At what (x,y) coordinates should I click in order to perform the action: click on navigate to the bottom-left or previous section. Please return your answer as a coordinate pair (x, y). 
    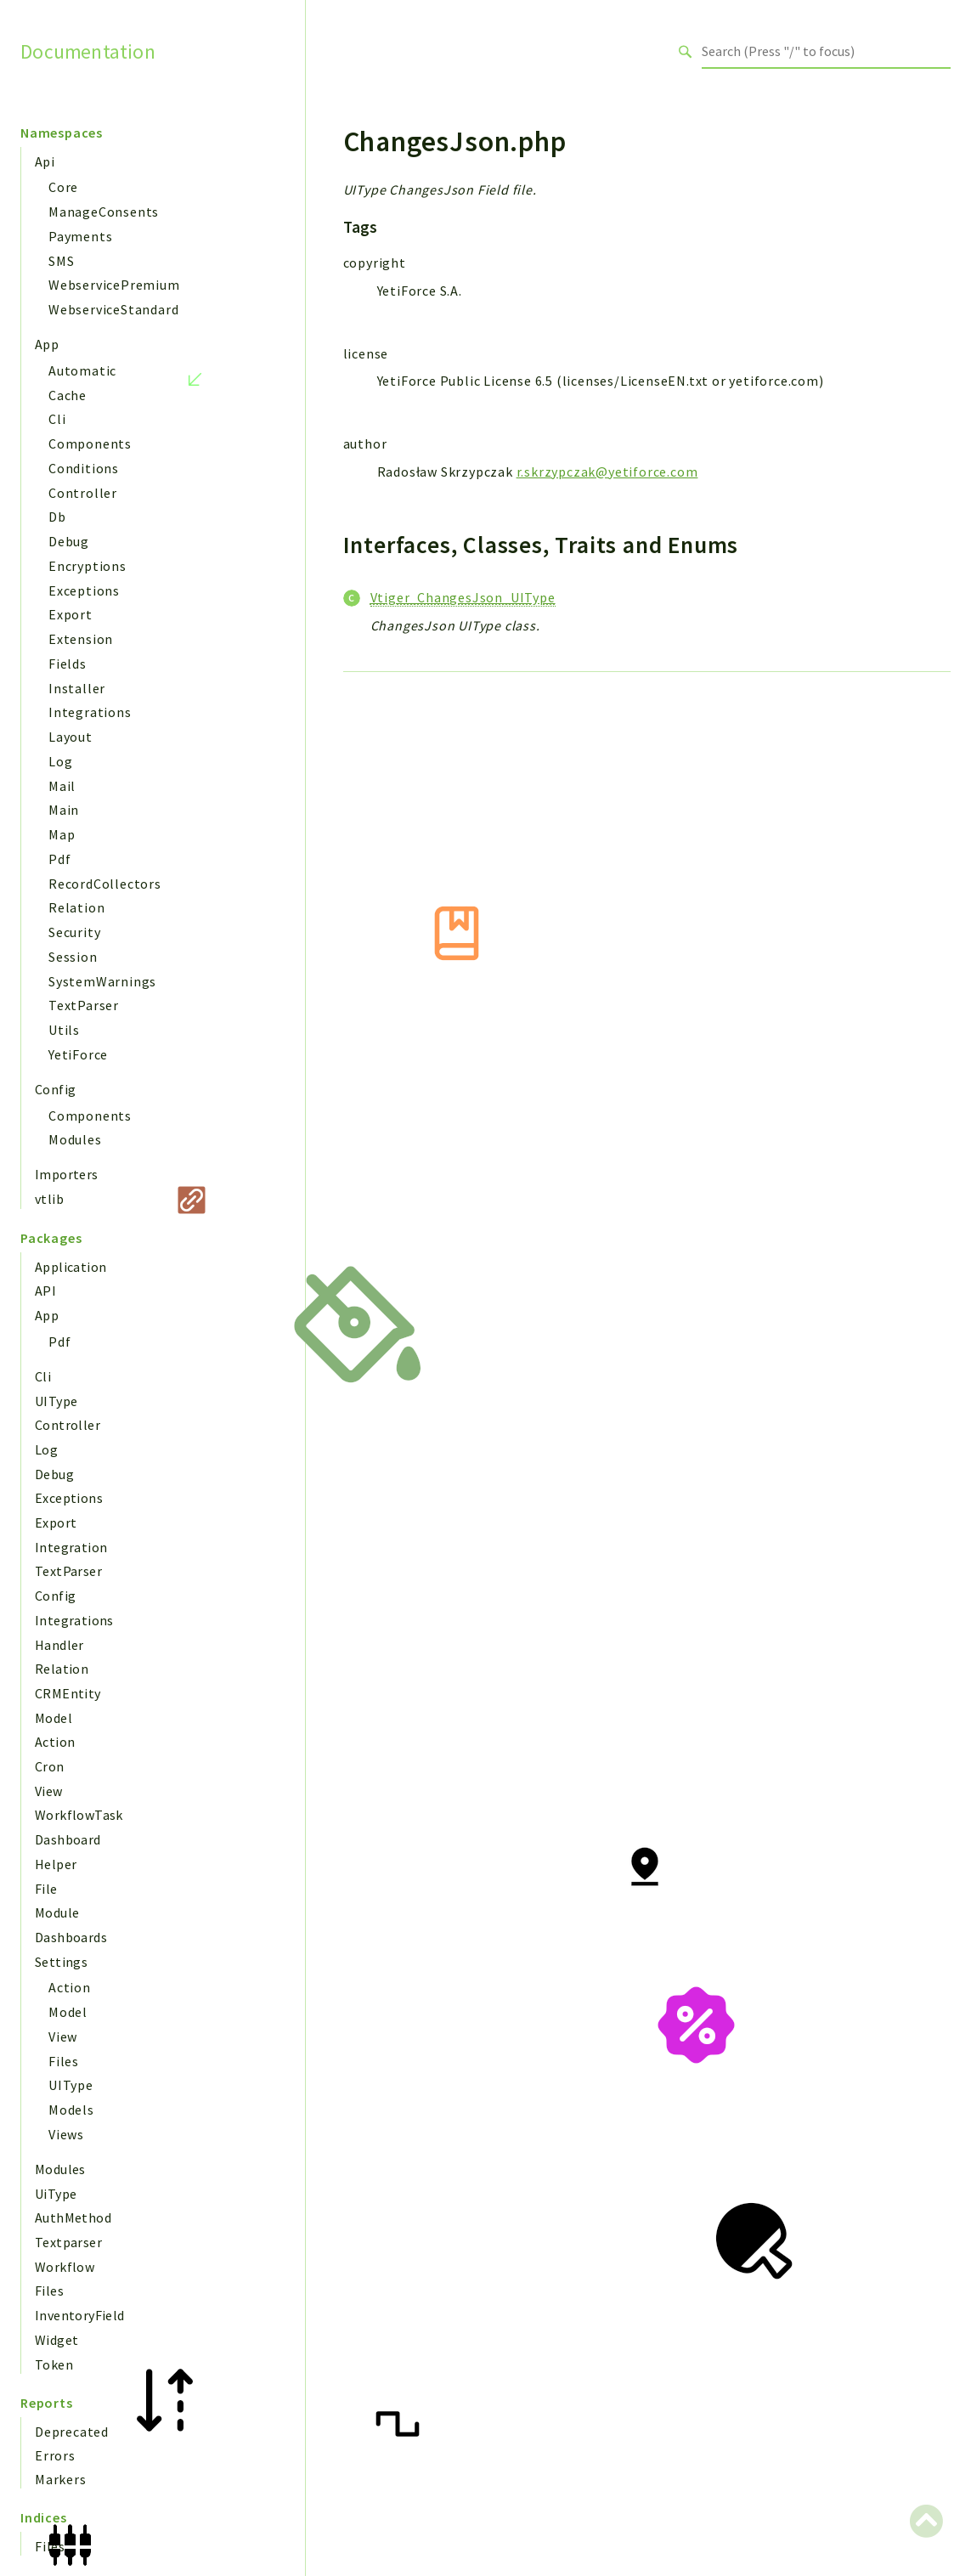
    Looking at the image, I should click on (195, 379).